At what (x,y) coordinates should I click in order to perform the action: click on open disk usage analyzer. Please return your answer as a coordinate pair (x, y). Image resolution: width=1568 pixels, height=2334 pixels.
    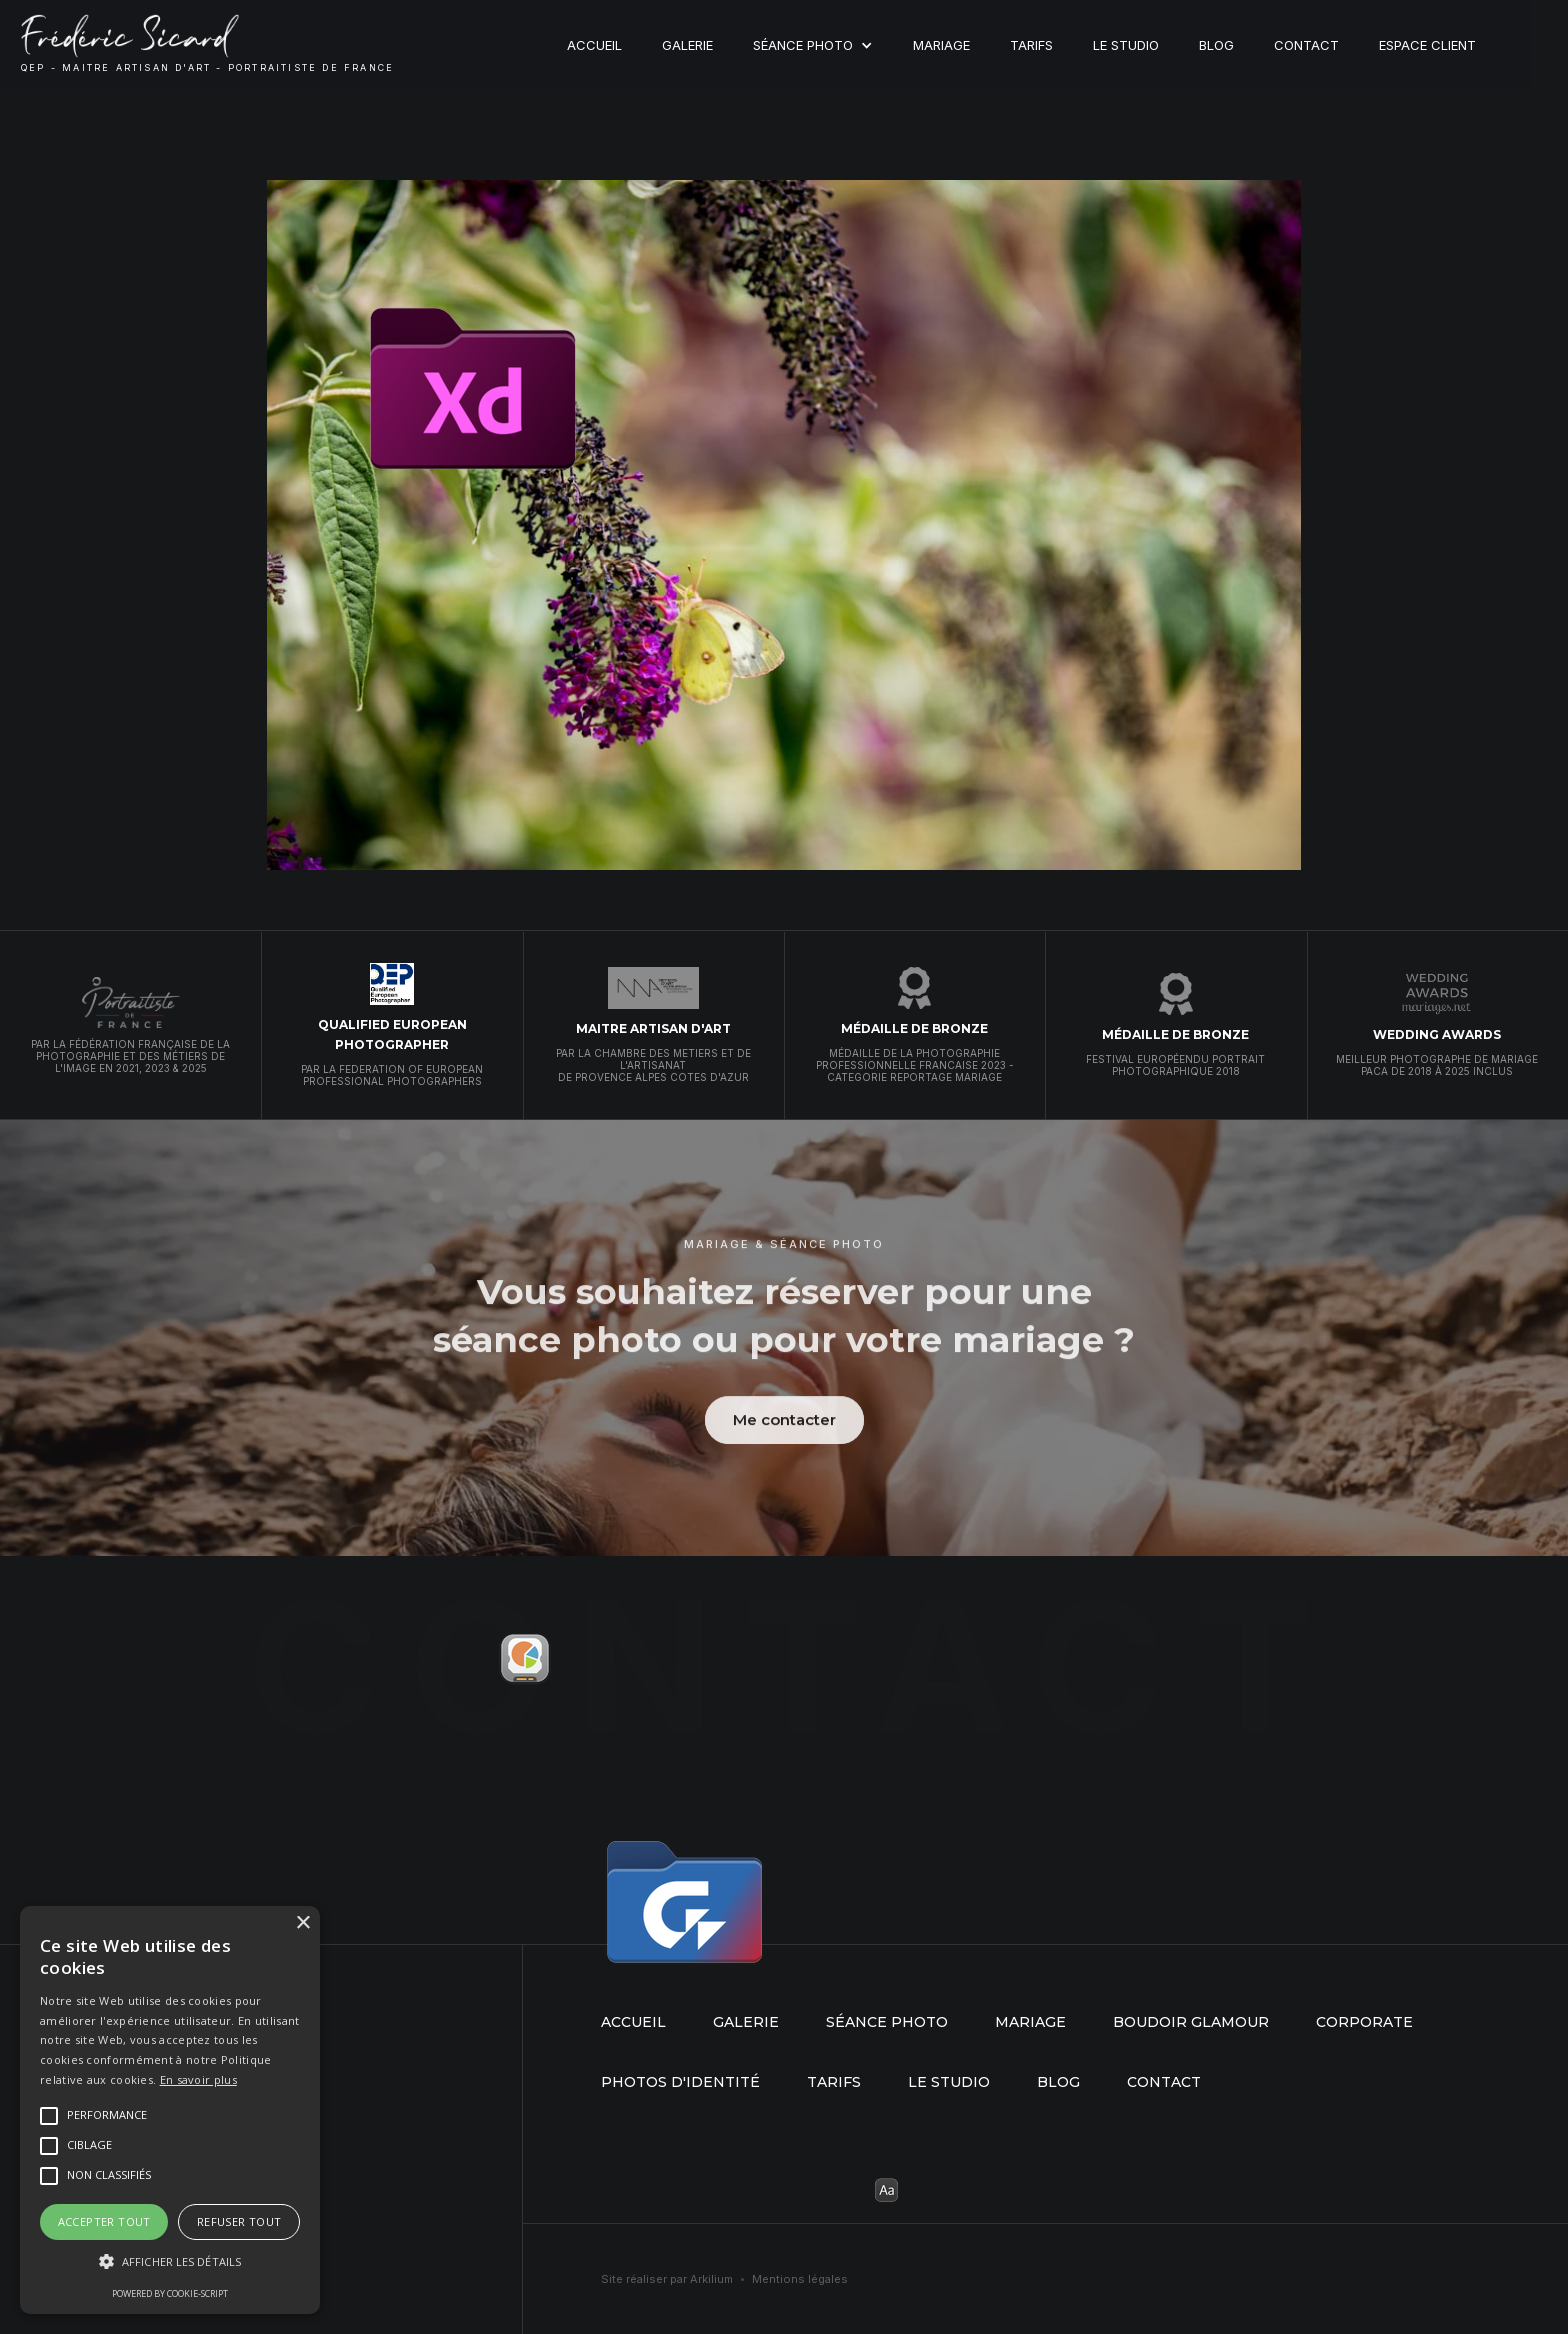
    Looking at the image, I should click on (525, 1659).